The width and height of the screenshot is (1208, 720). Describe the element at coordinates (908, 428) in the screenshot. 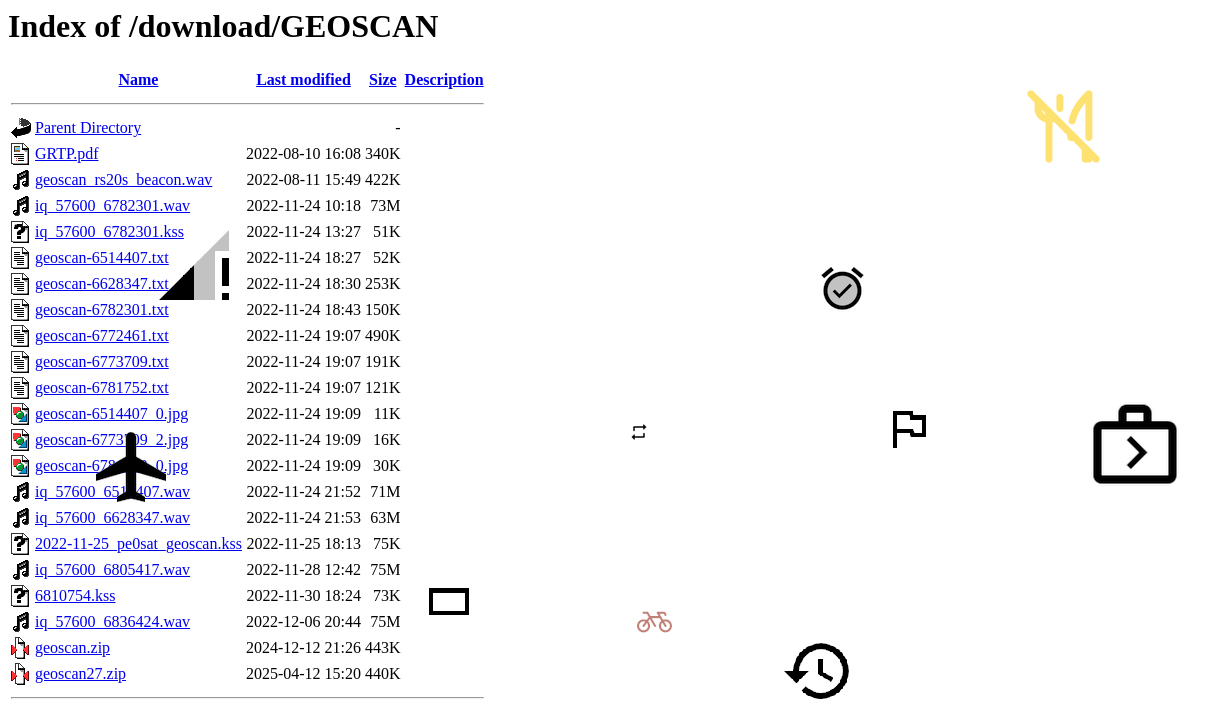

I see `flag or mark an item for follow-up` at that location.